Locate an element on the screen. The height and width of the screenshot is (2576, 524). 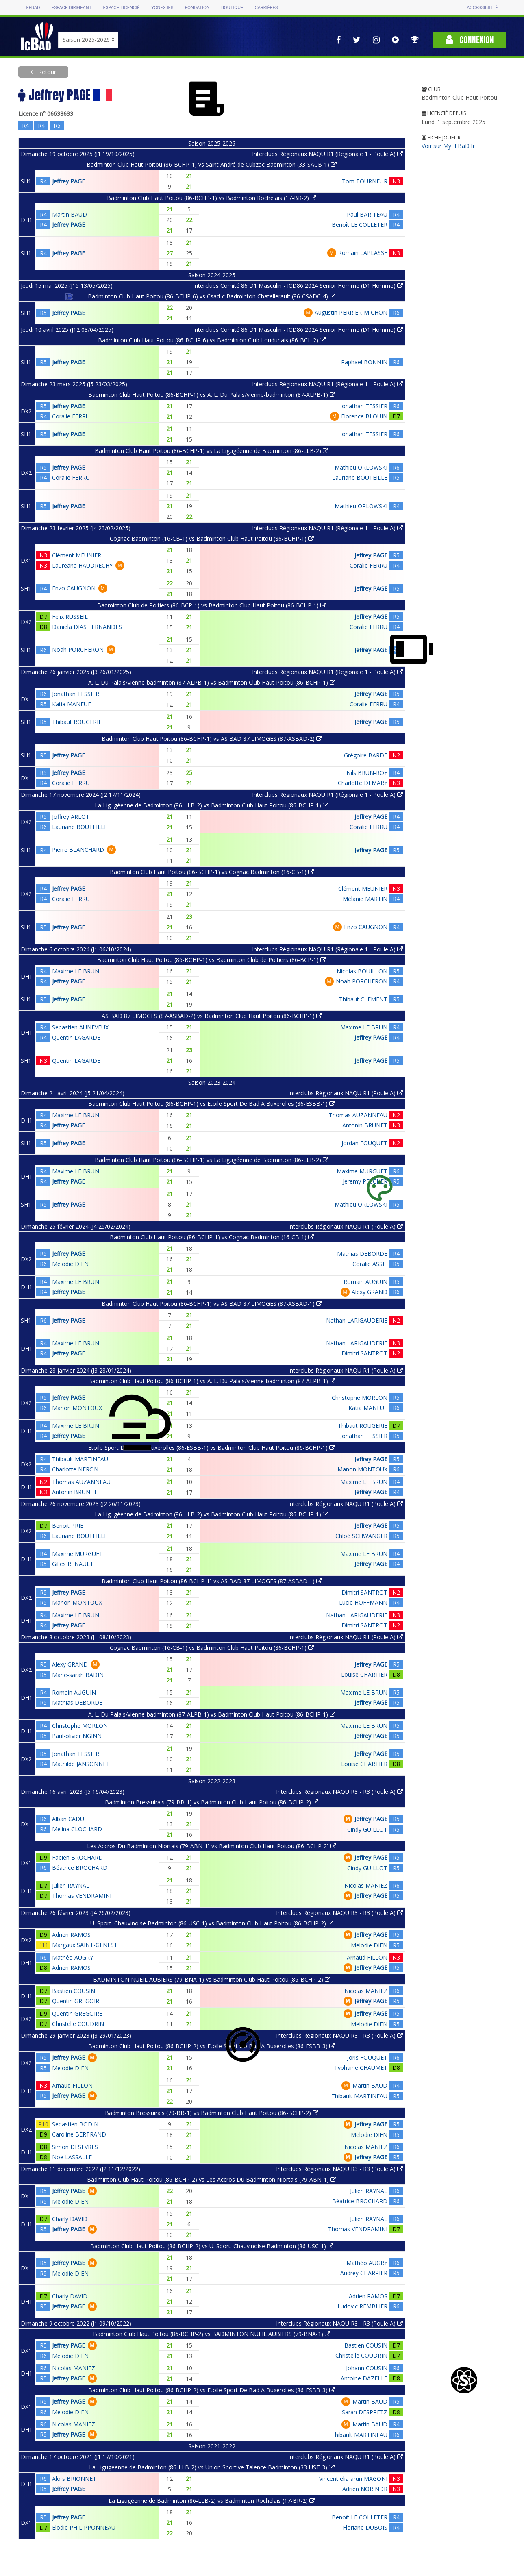
semantic ui react library logo is located at coordinates (464, 2380).